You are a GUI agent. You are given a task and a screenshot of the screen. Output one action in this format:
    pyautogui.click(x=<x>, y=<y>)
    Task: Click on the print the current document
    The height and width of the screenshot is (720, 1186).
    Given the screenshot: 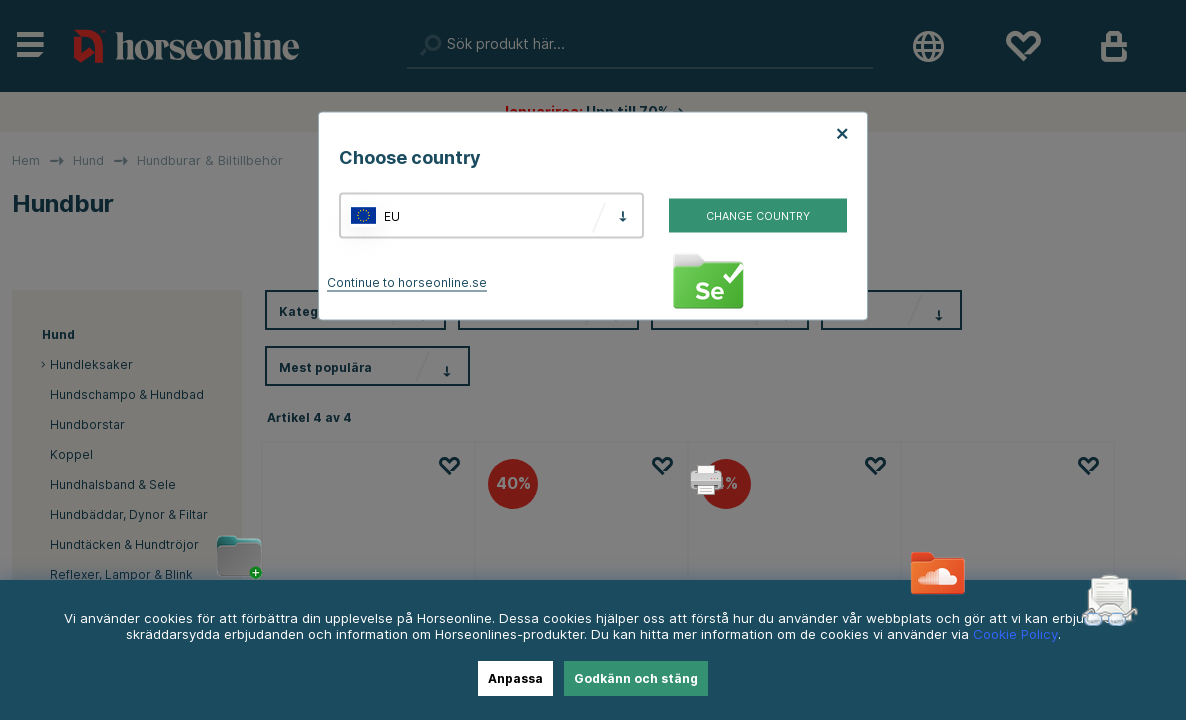 What is the action you would take?
    pyautogui.click(x=706, y=480)
    